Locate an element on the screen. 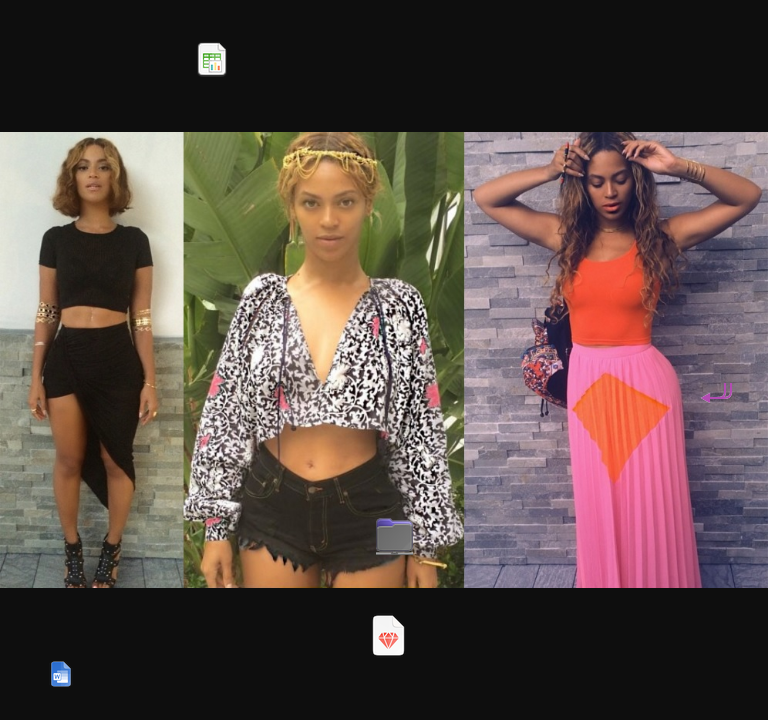 The width and height of the screenshot is (768, 720). reply to all recipients in an email thread is located at coordinates (716, 391).